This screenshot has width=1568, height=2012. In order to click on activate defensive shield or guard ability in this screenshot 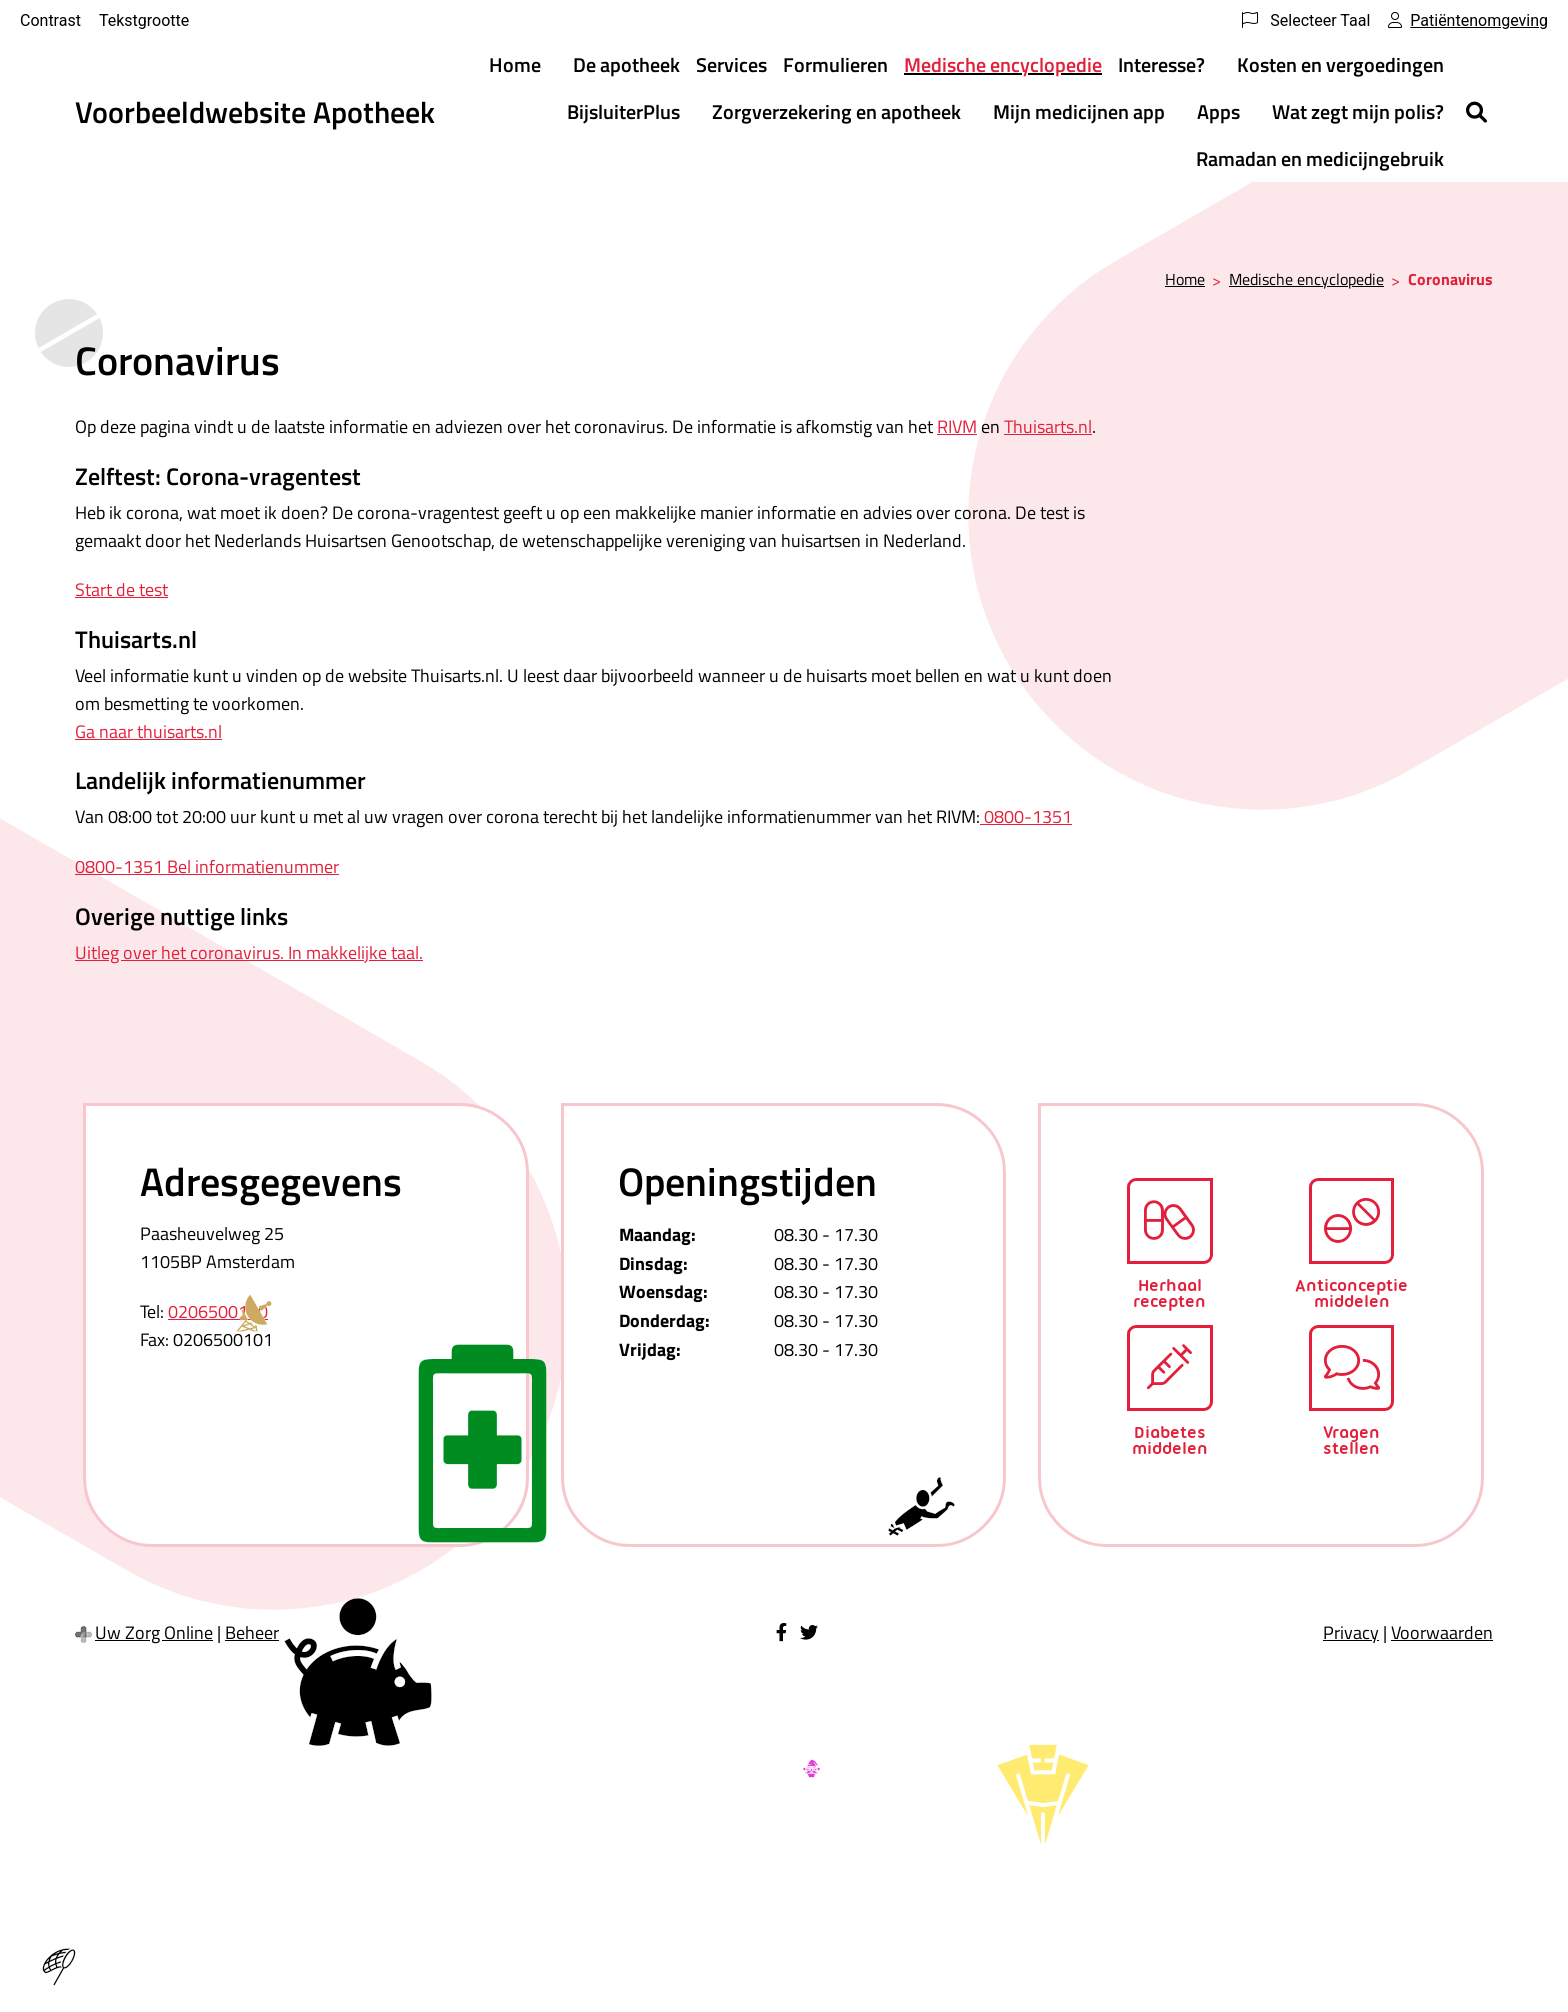, I will do `click(1043, 1795)`.